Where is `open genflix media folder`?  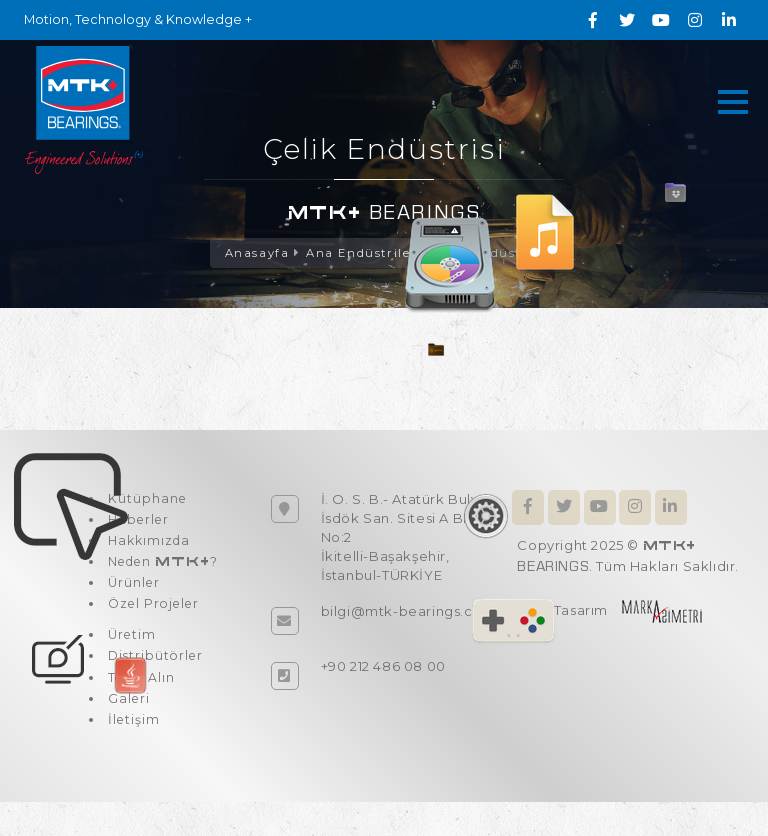
open genflix media folder is located at coordinates (436, 350).